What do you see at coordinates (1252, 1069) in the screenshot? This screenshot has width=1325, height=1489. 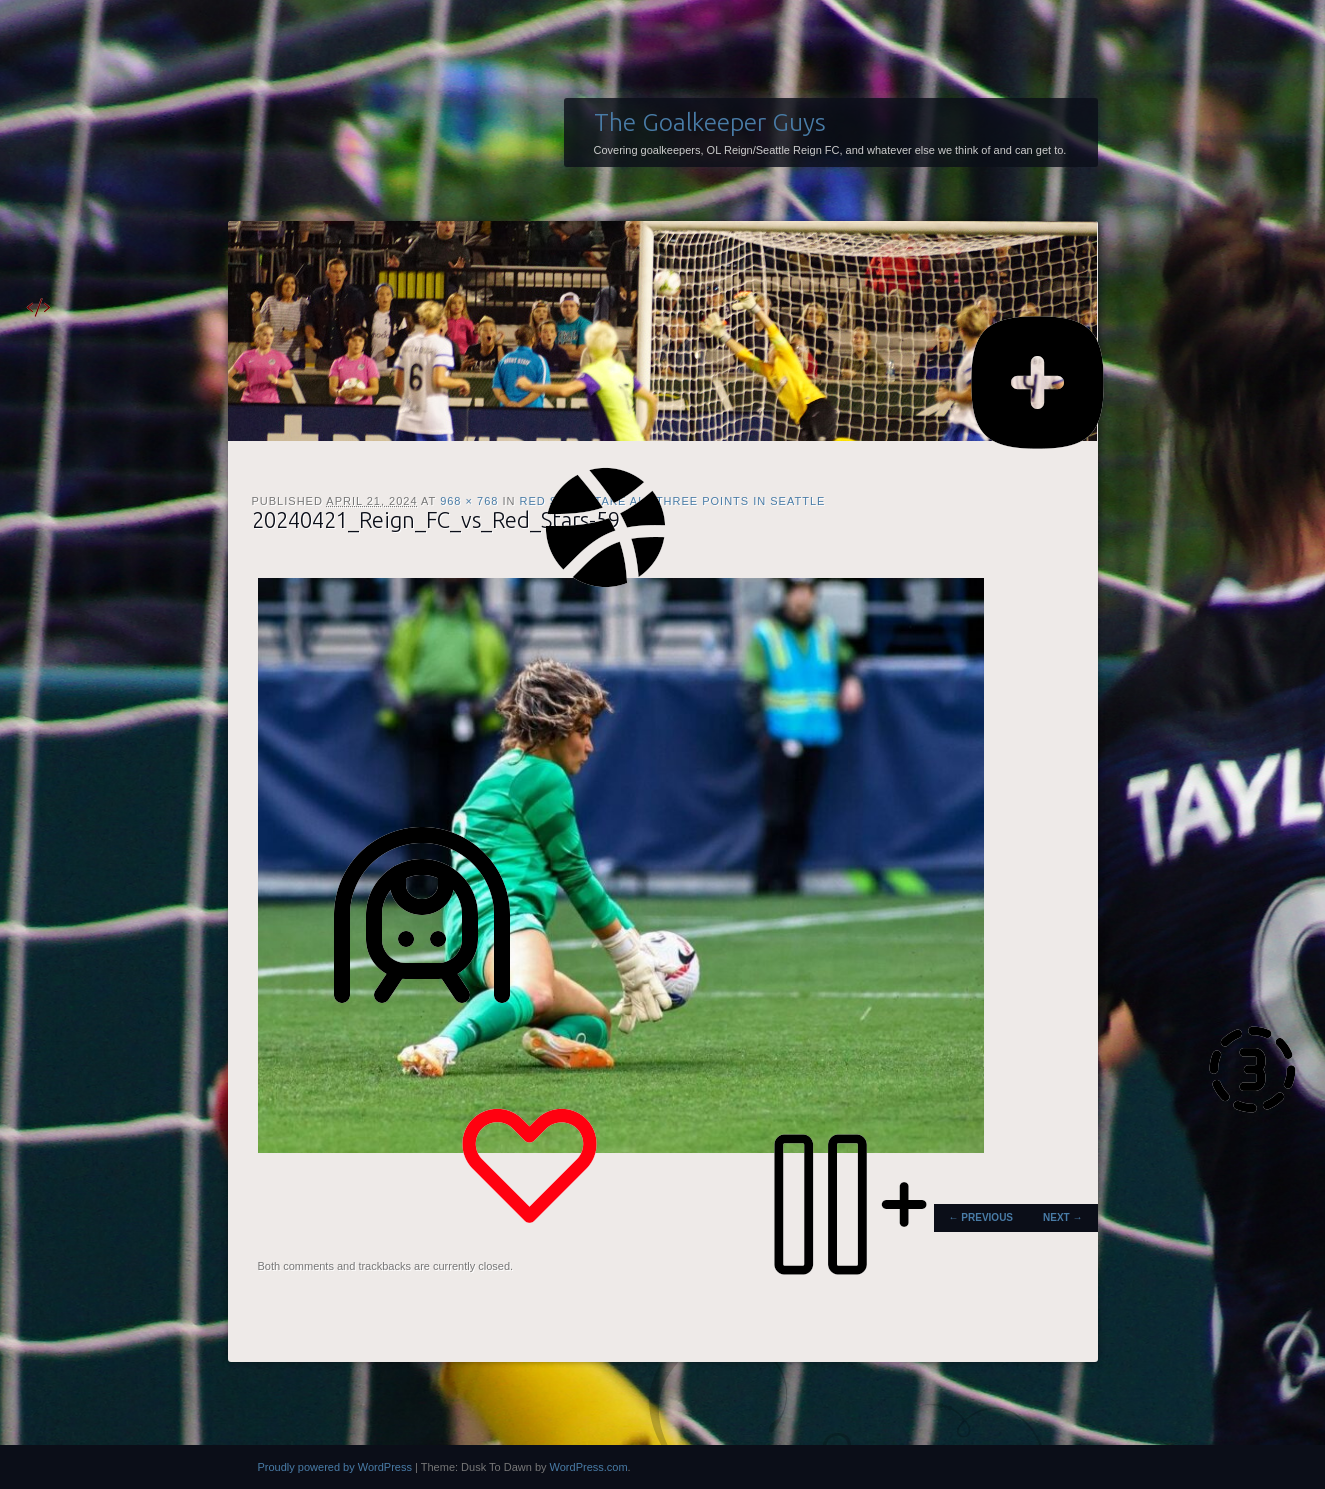 I see `step 3 of a multi-step process` at bounding box center [1252, 1069].